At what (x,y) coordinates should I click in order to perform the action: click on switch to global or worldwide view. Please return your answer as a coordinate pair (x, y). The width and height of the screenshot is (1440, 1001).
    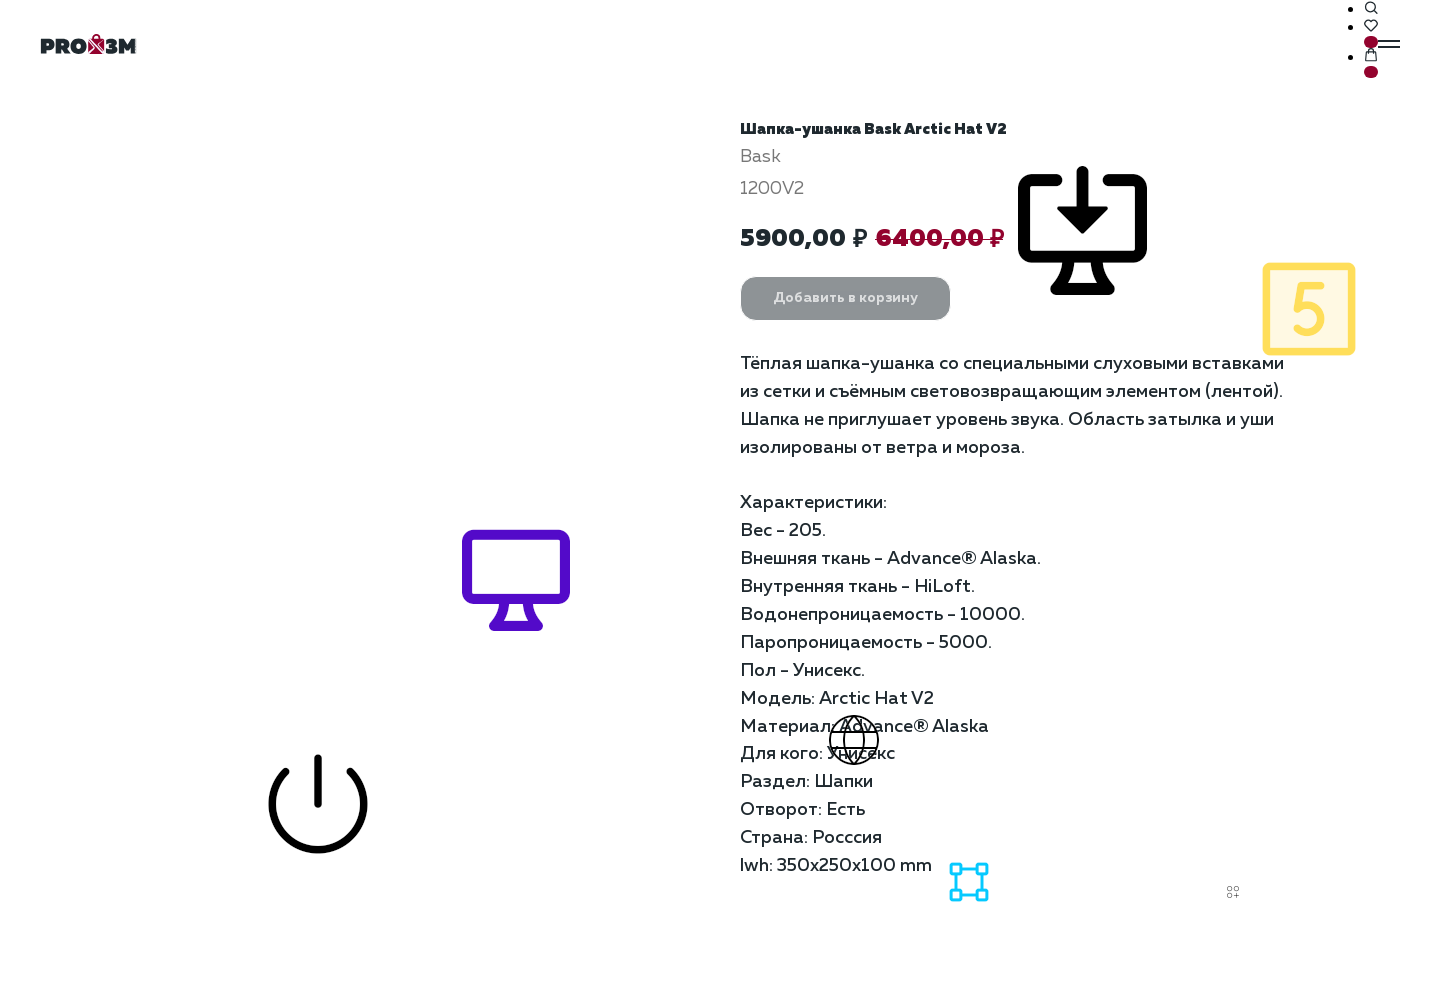
    Looking at the image, I should click on (854, 740).